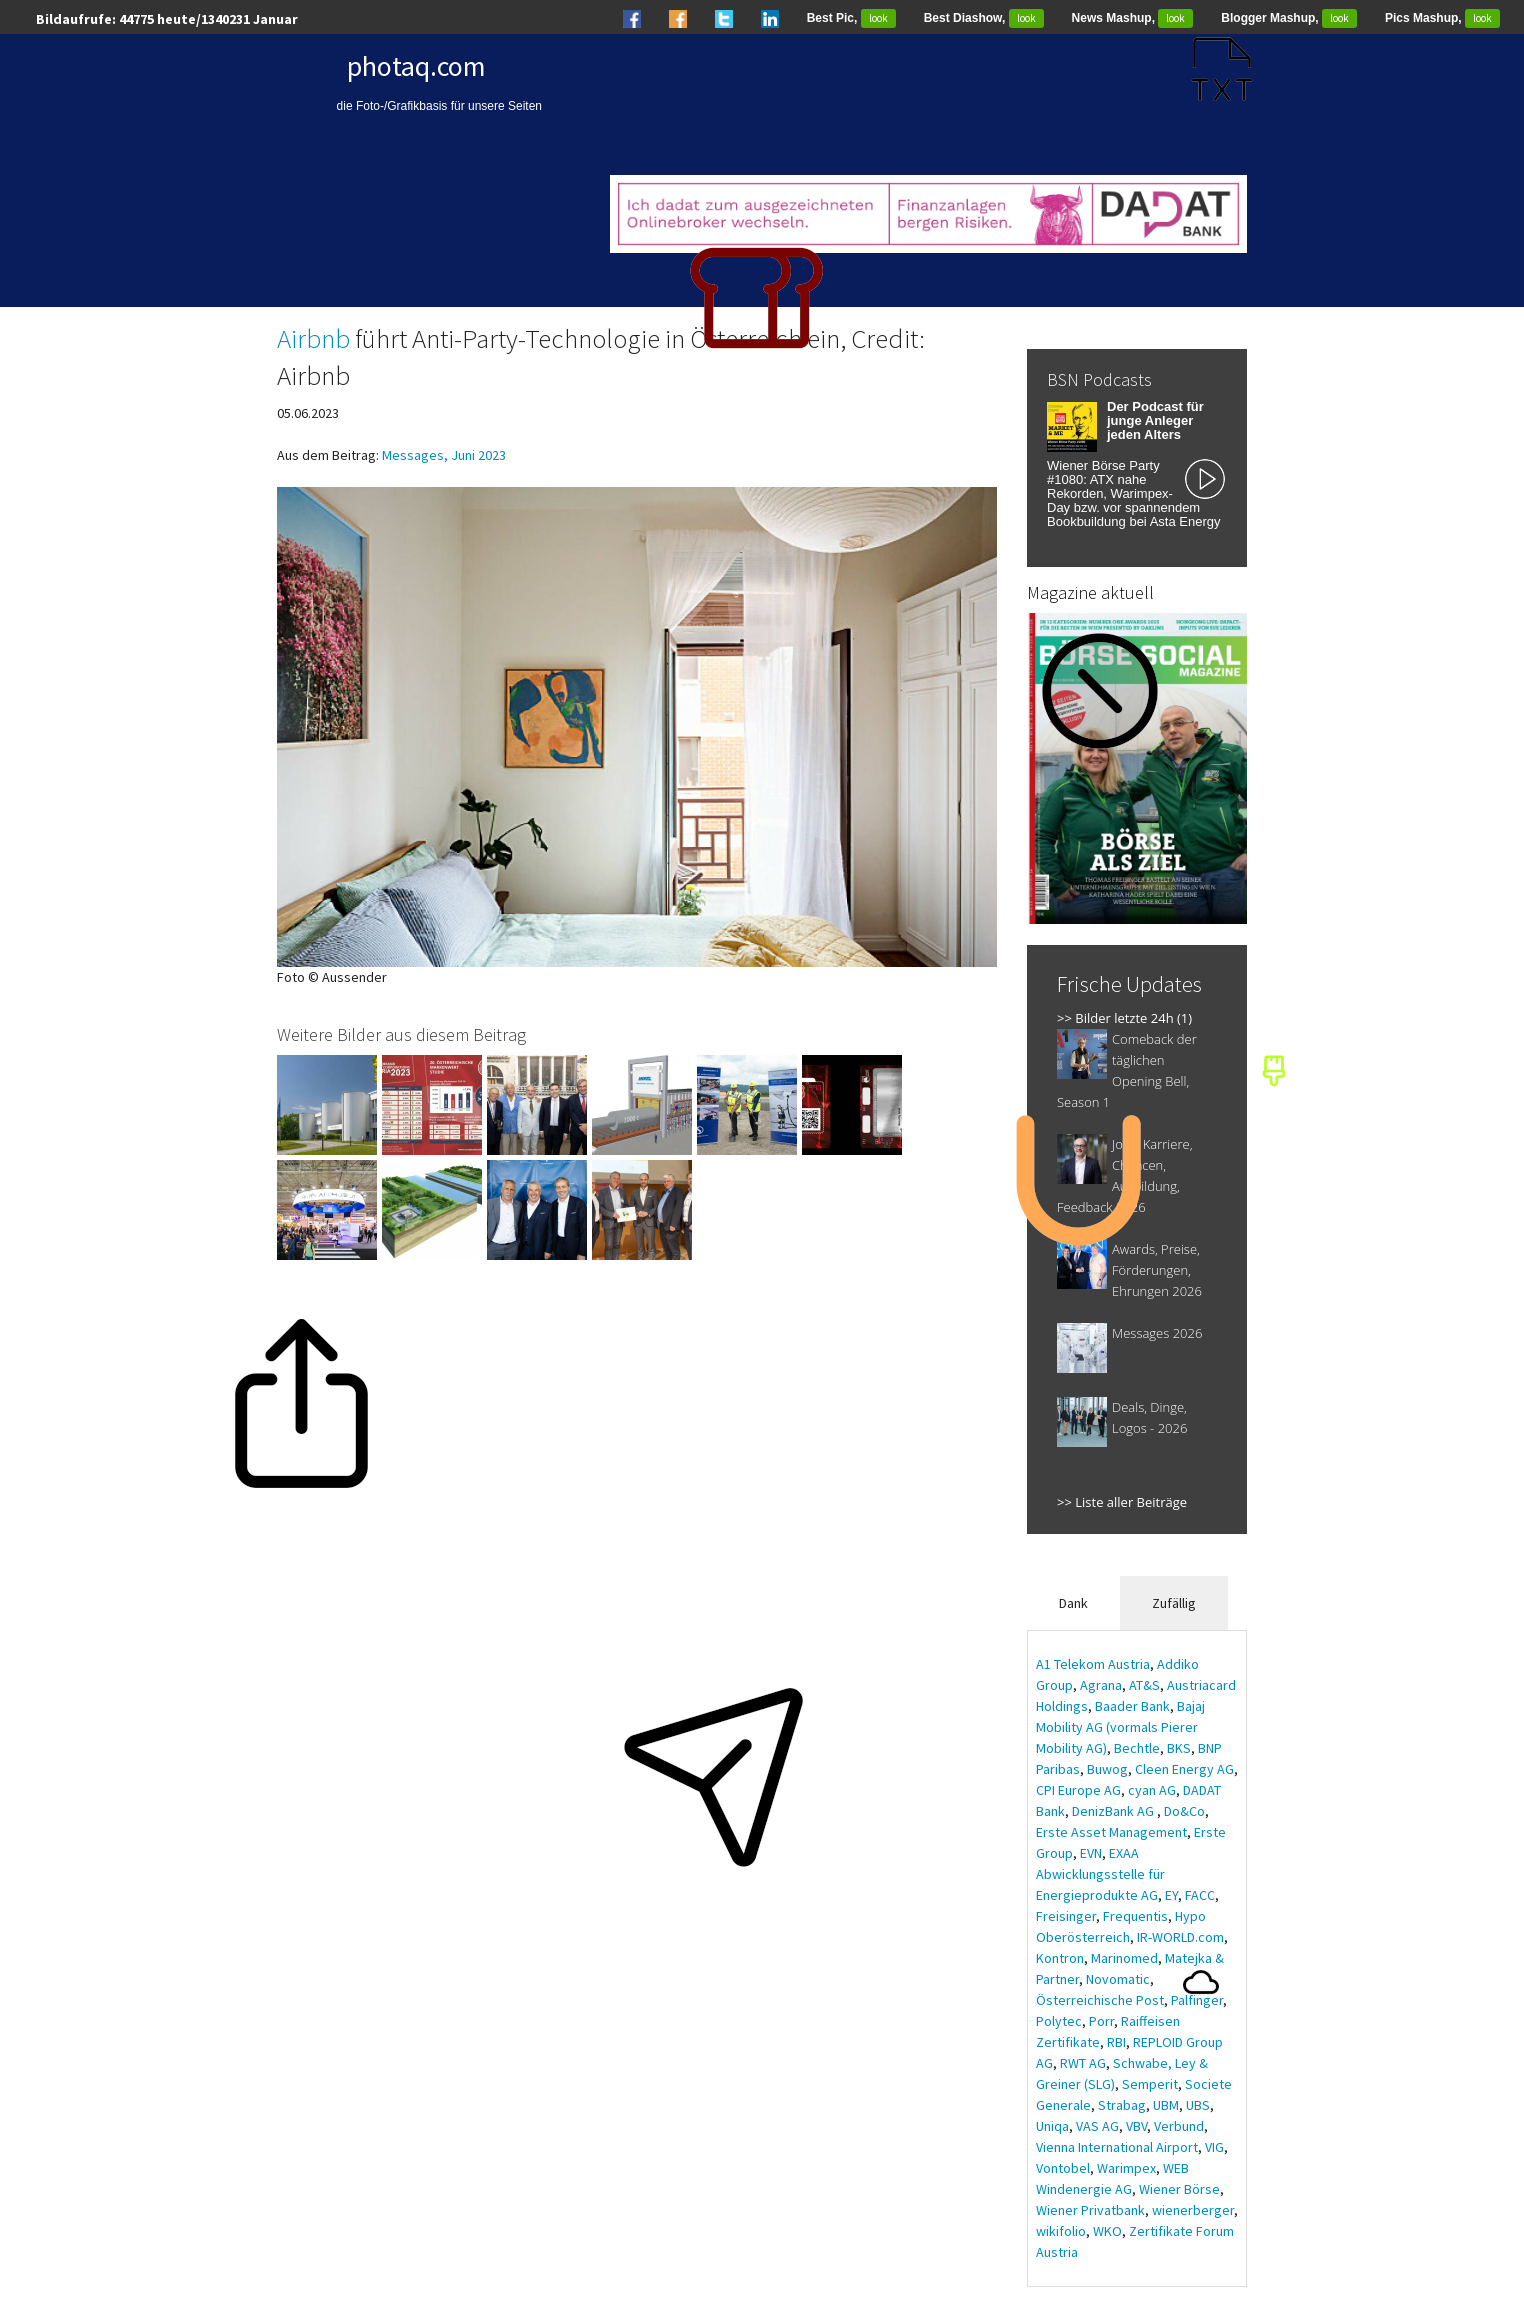 The height and width of the screenshot is (2305, 1524). Describe the element at coordinates (301, 1403) in the screenshot. I see `share this content with others` at that location.